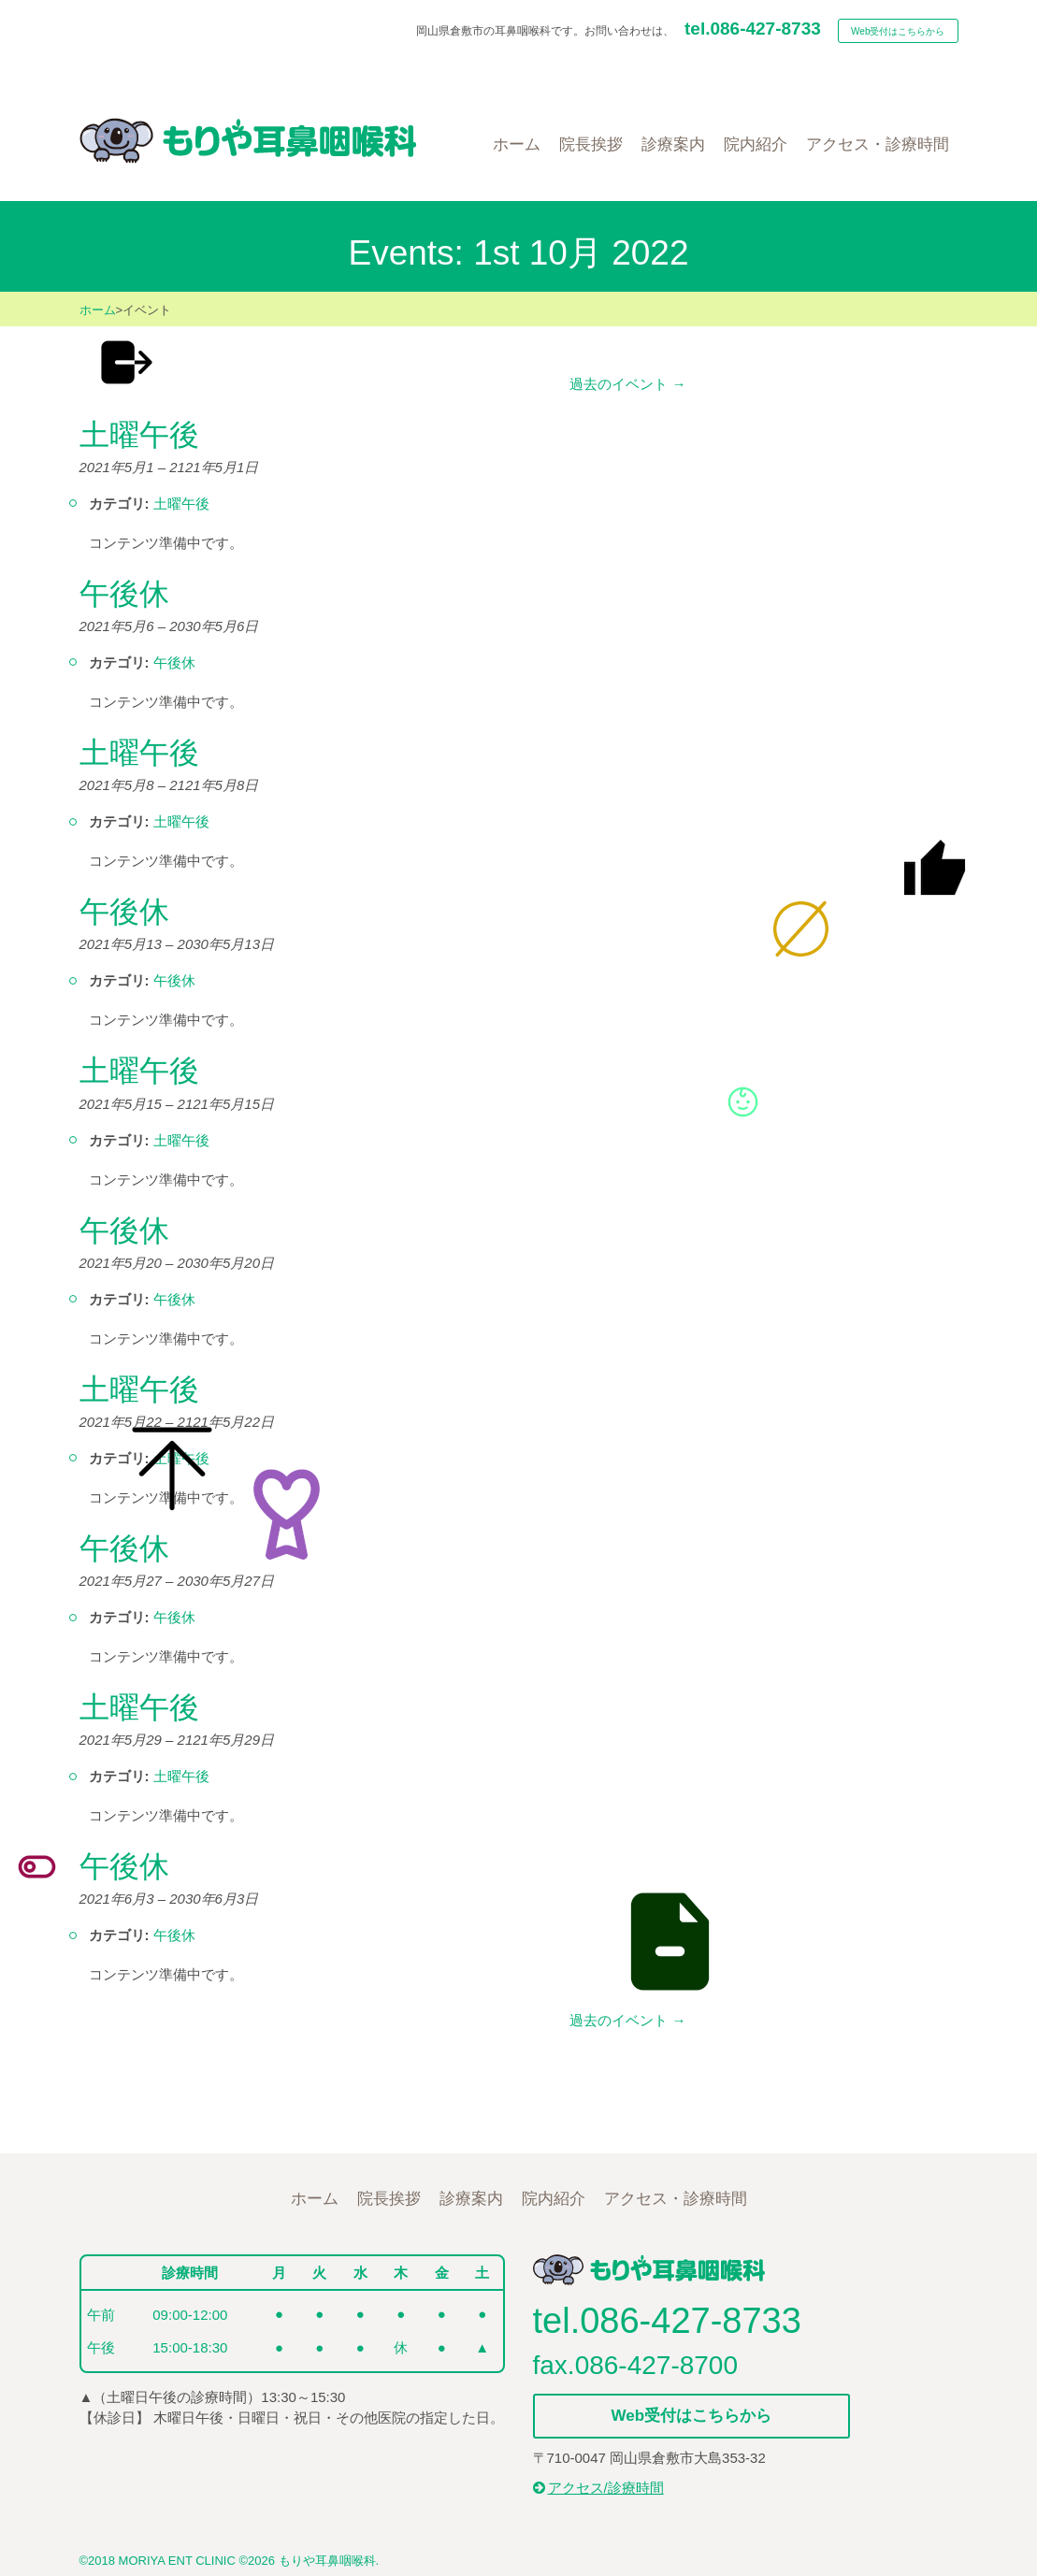 This screenshot has height=2576, width=1037. I want to click on toggle switch in off position, so click(36, 1866).